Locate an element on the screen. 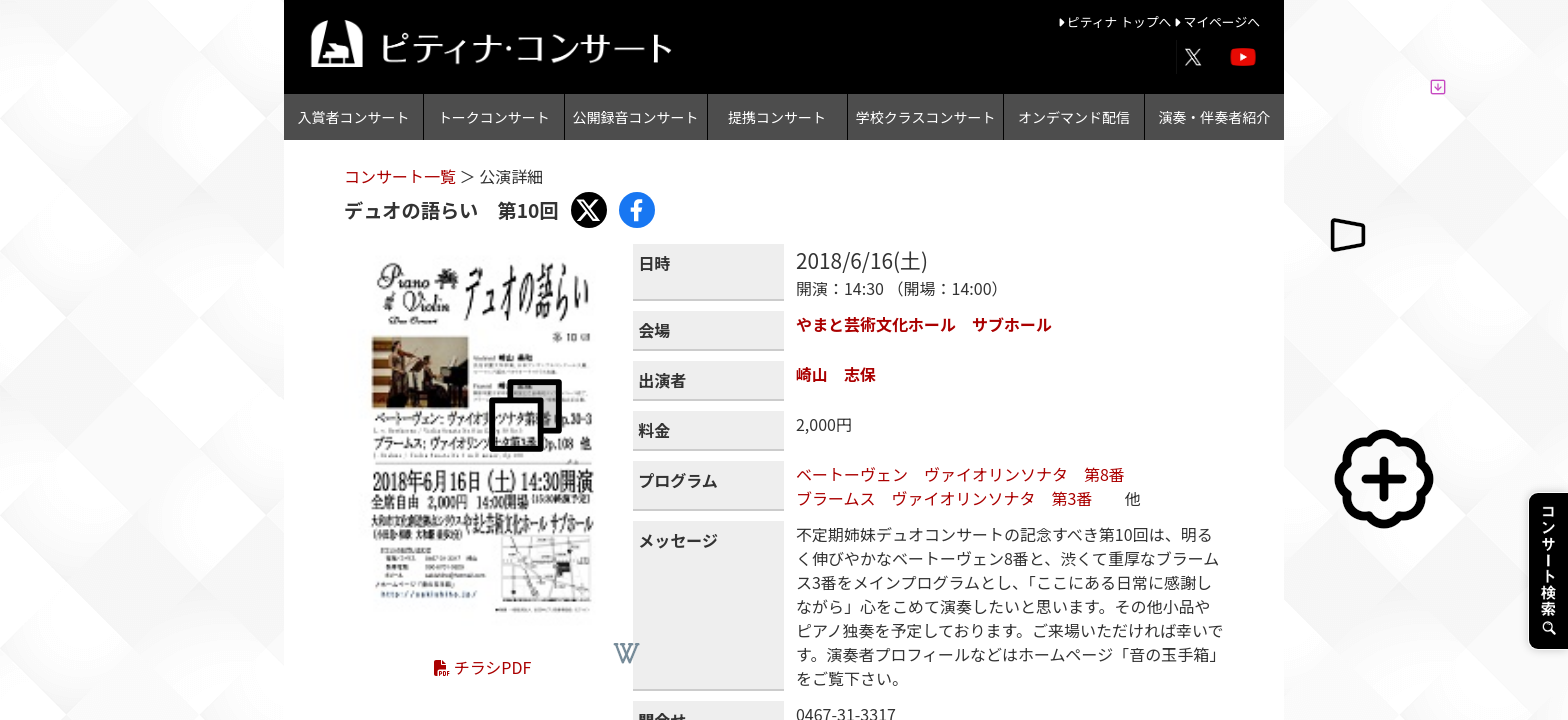 The image size is (1568, 720). add a new badge or achievement is located at coordinates (1384, 479).